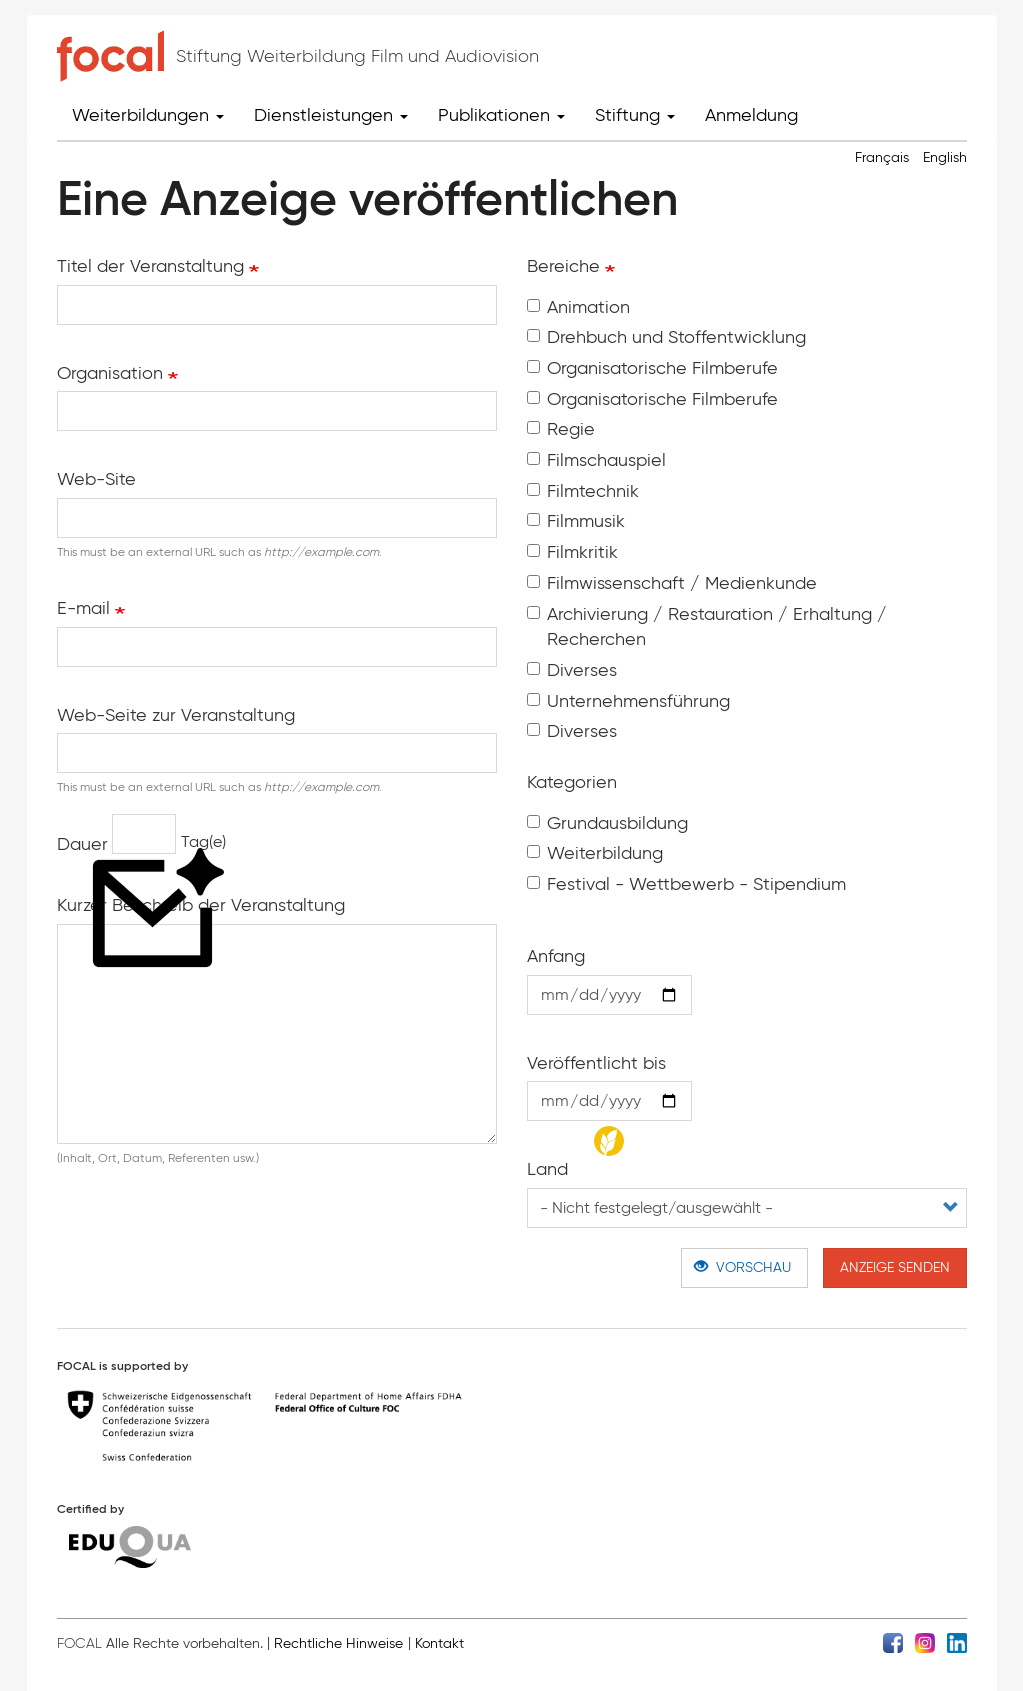  I want to click on rye package manager logo, so click(609, 1141).